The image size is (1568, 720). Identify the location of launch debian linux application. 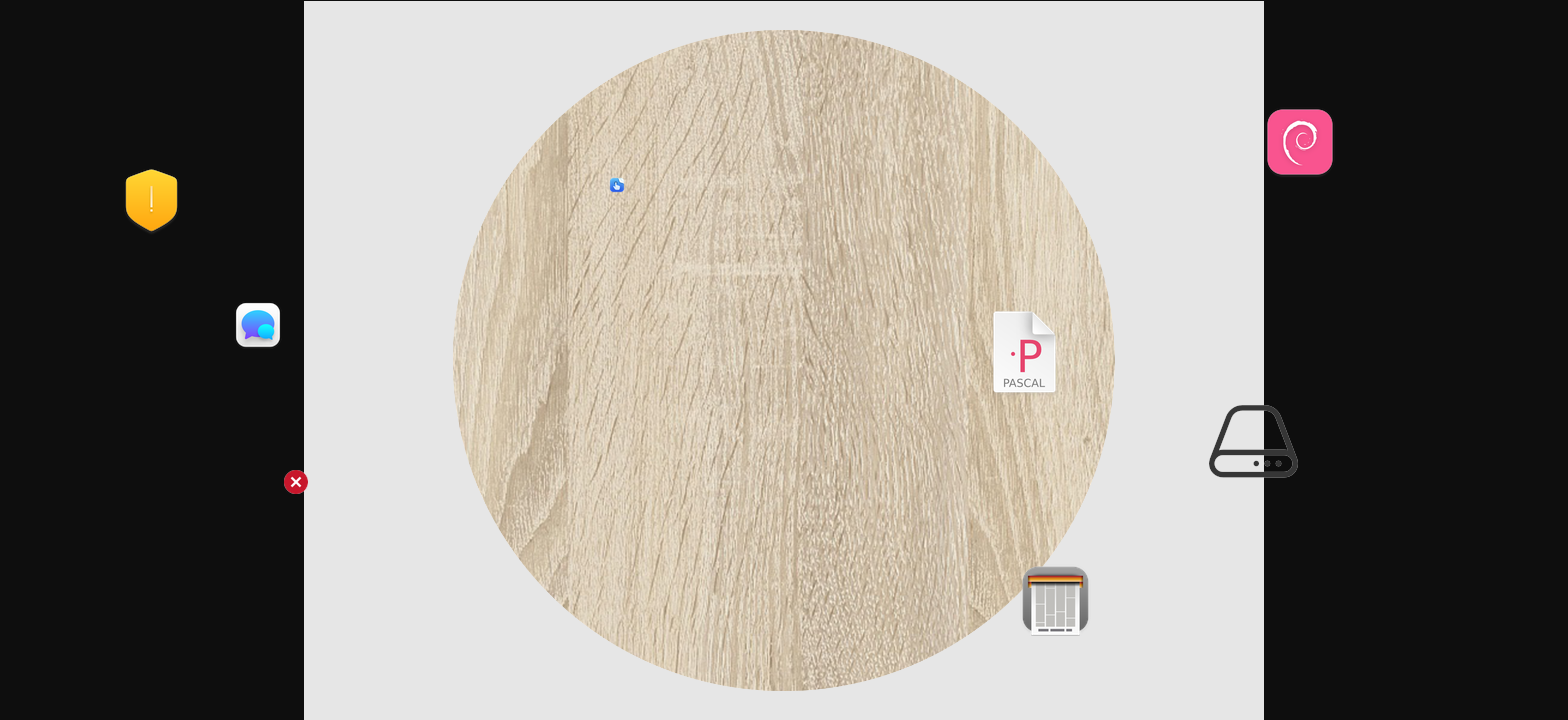
(1300, 142).